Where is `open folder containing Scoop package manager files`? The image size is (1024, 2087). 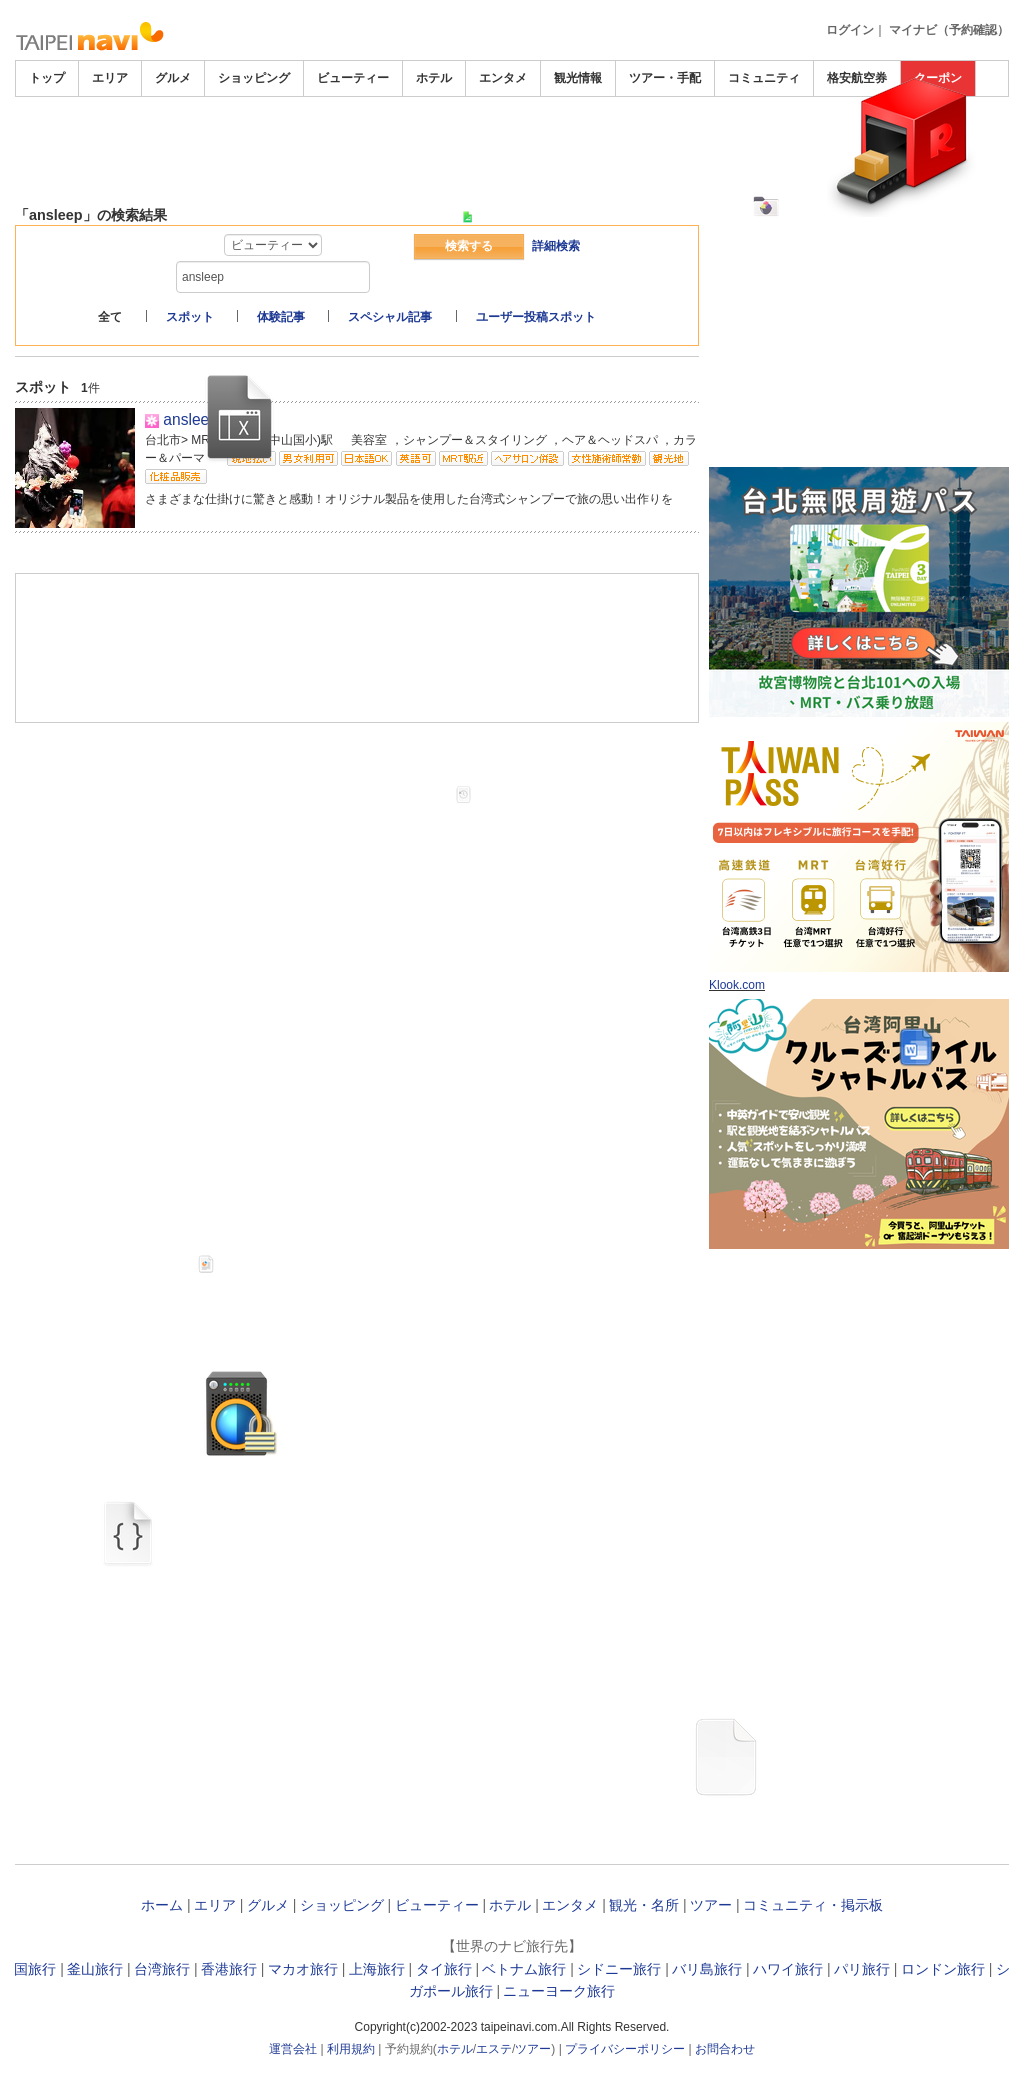
open folder containing Scoop package manager files is located at coordinates (766, 207).